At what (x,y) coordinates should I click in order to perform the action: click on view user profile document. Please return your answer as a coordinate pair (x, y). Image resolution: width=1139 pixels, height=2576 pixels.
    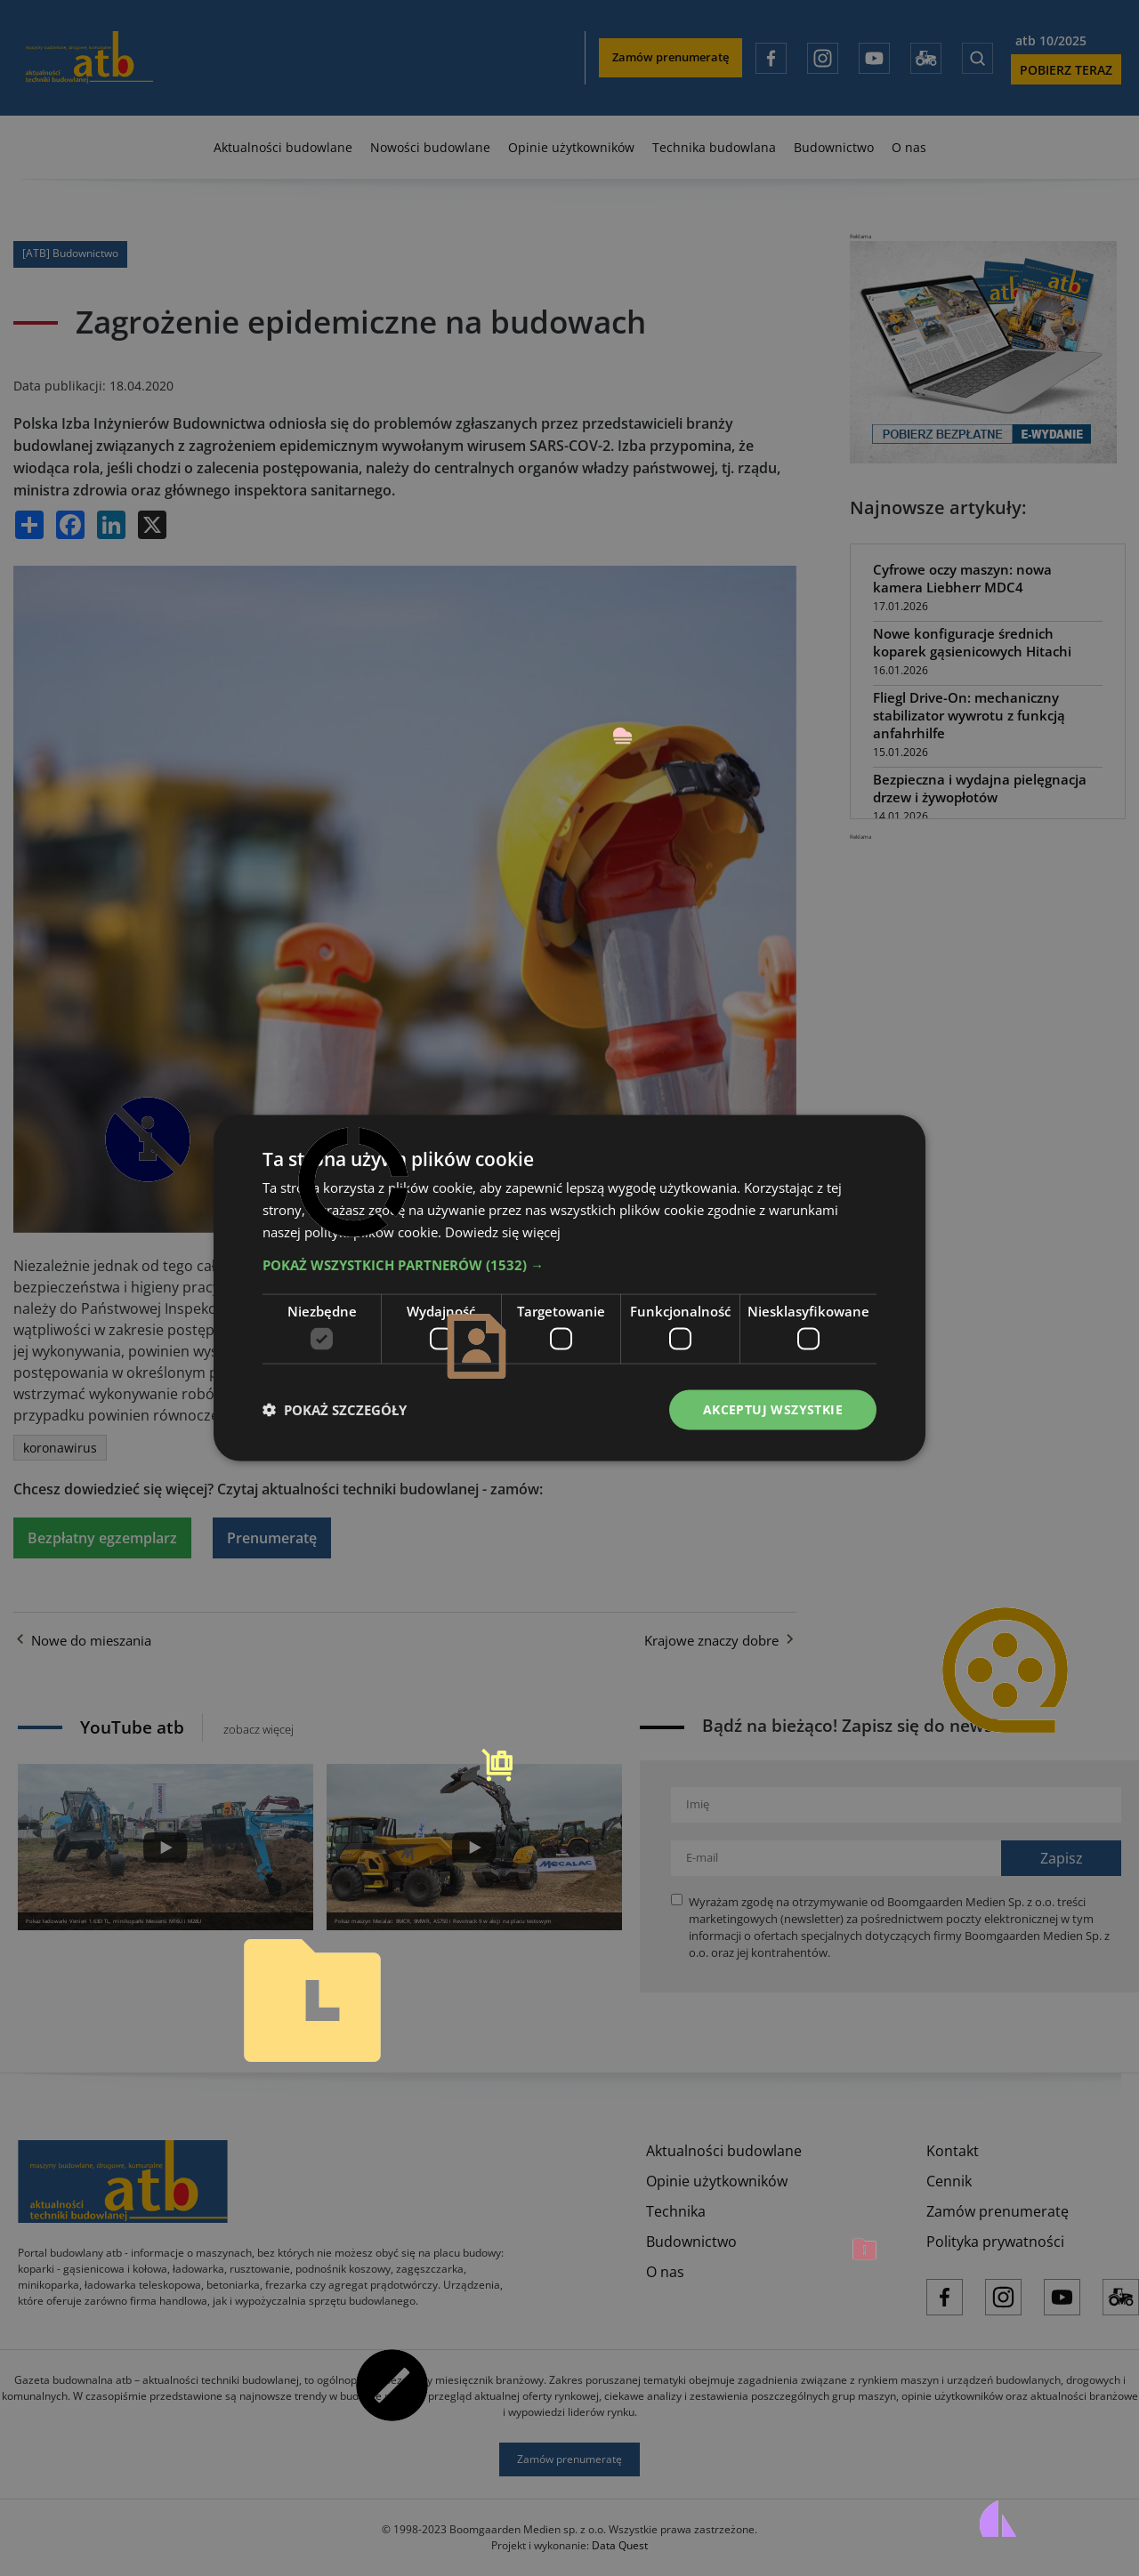
    Looking at the image, I should click on (476, 1346).